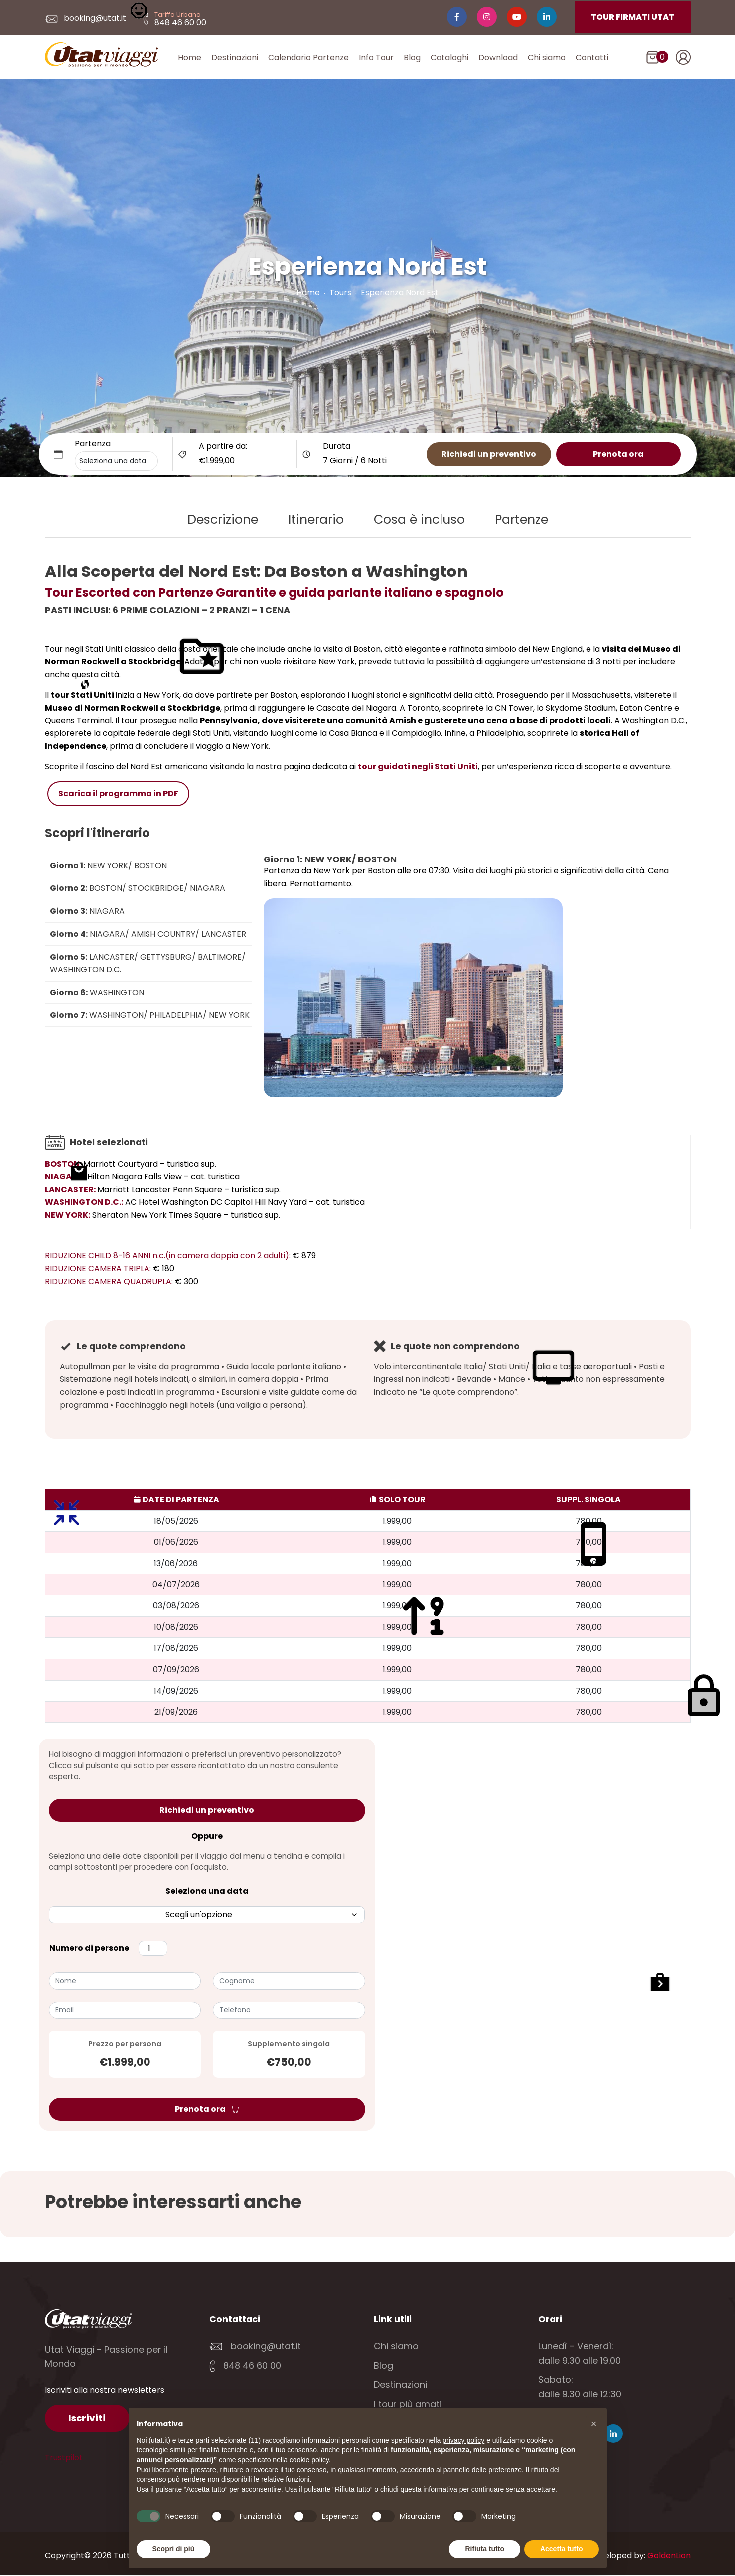 The width and height of the screenshot is (735, 2576). I want to click on sort numbers in descending order (9 to 1), so click(425, 1616).